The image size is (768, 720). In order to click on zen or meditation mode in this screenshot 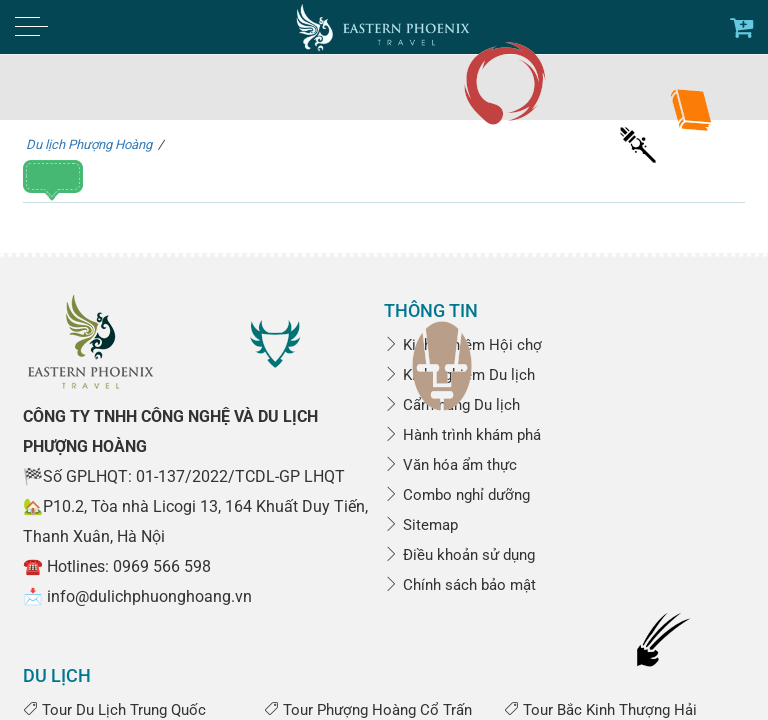, I will do `click(505, 83)`.